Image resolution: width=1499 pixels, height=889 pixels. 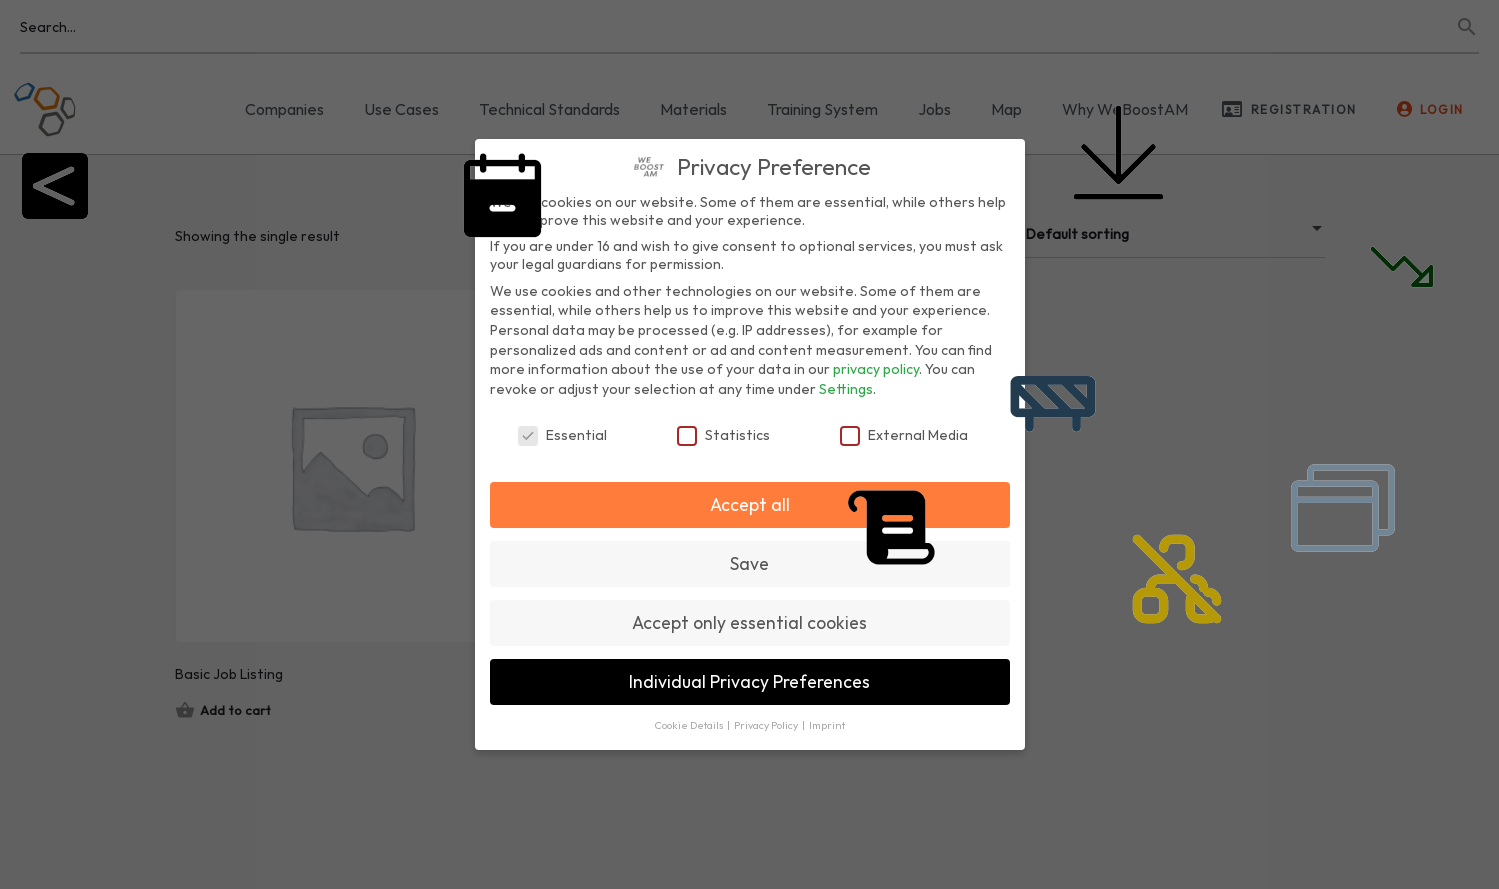 I want to click on indicates a blocked or restricted area, so click(x=1053, y=401).